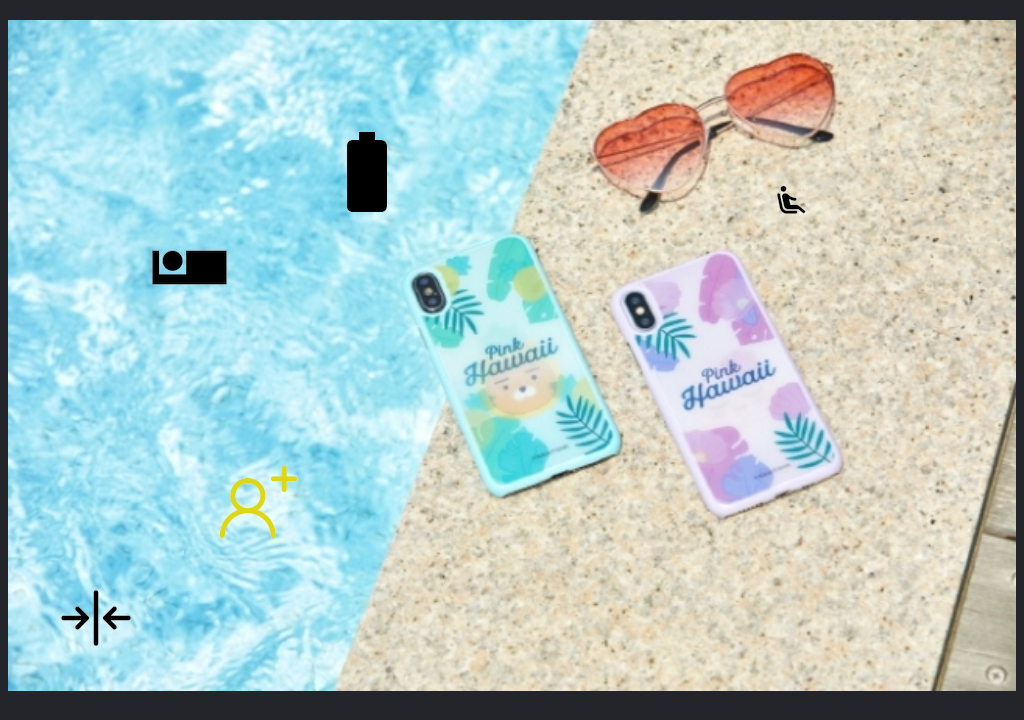 This screenshot has height=720, width=1024. Describe the element at coordinates (258, 504) in the screenshot. I see `add a new user or contact` at that location.